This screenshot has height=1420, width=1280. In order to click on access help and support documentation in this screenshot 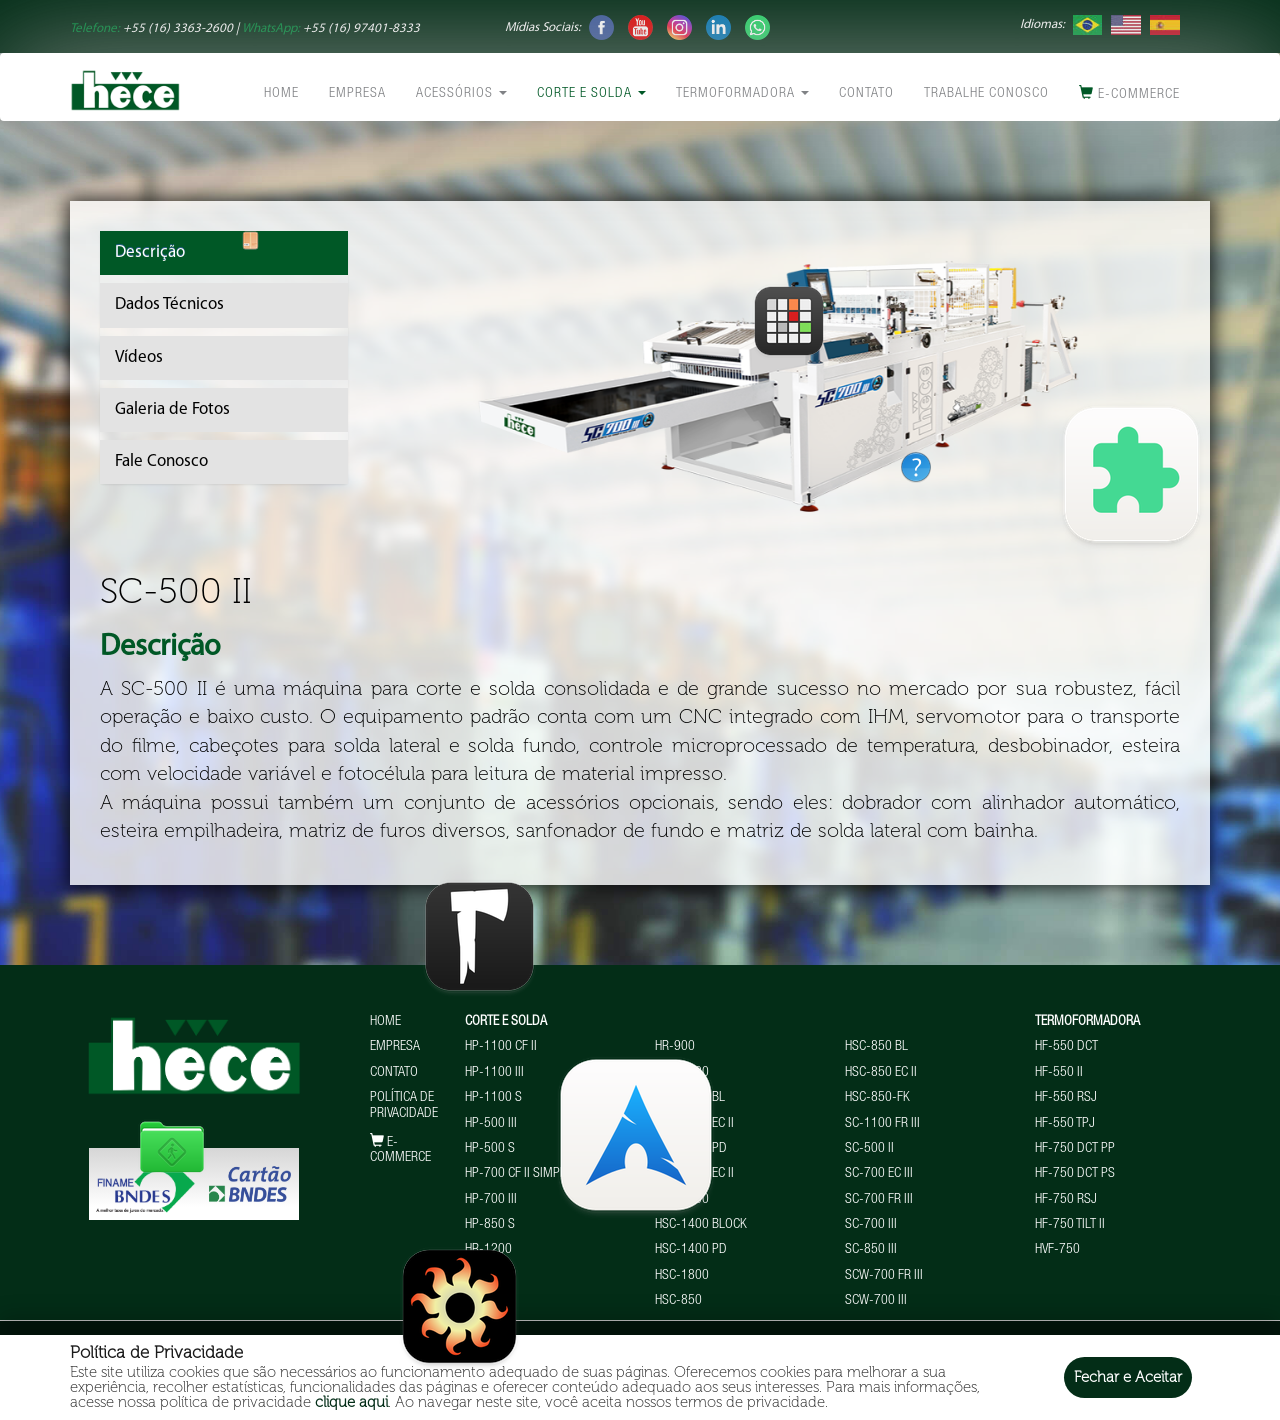, I will do `click(916, 467)`.